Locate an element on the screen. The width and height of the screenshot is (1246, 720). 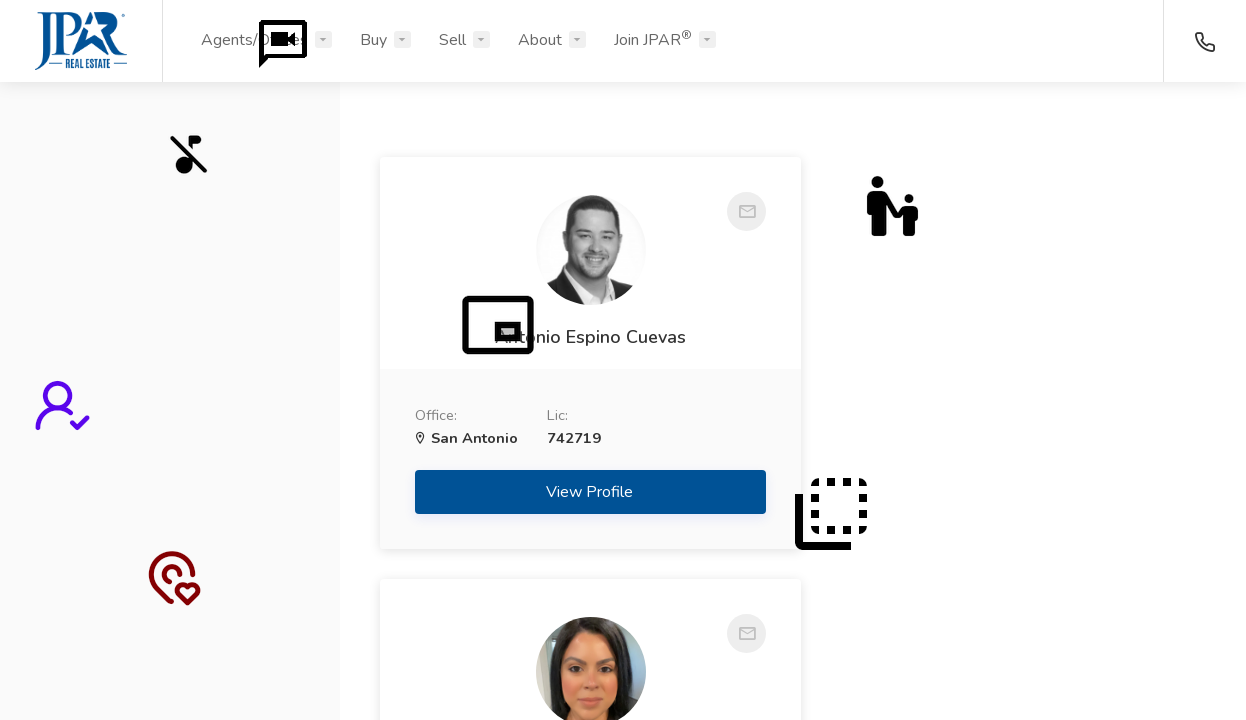
start a video chat conversation is located at coordinates (283, 44).